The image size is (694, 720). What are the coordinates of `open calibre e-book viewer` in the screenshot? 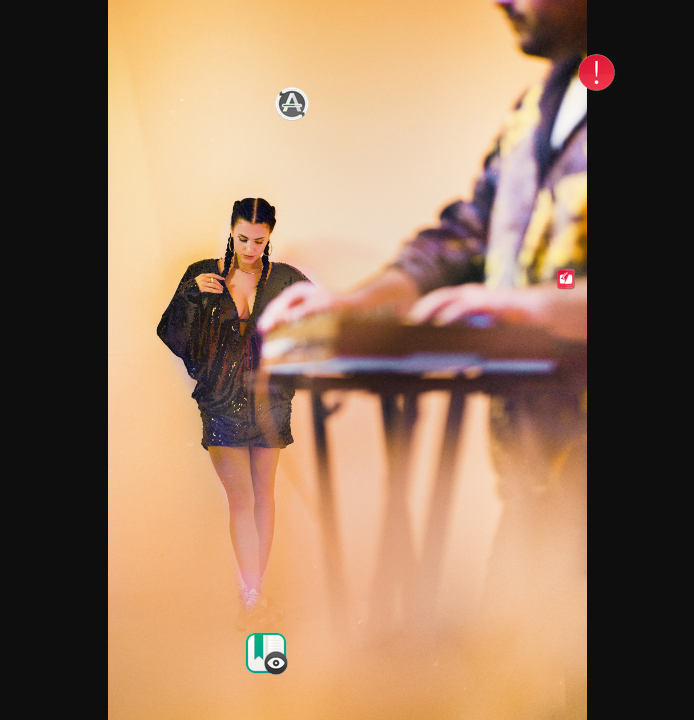 It's located at (266, 653).